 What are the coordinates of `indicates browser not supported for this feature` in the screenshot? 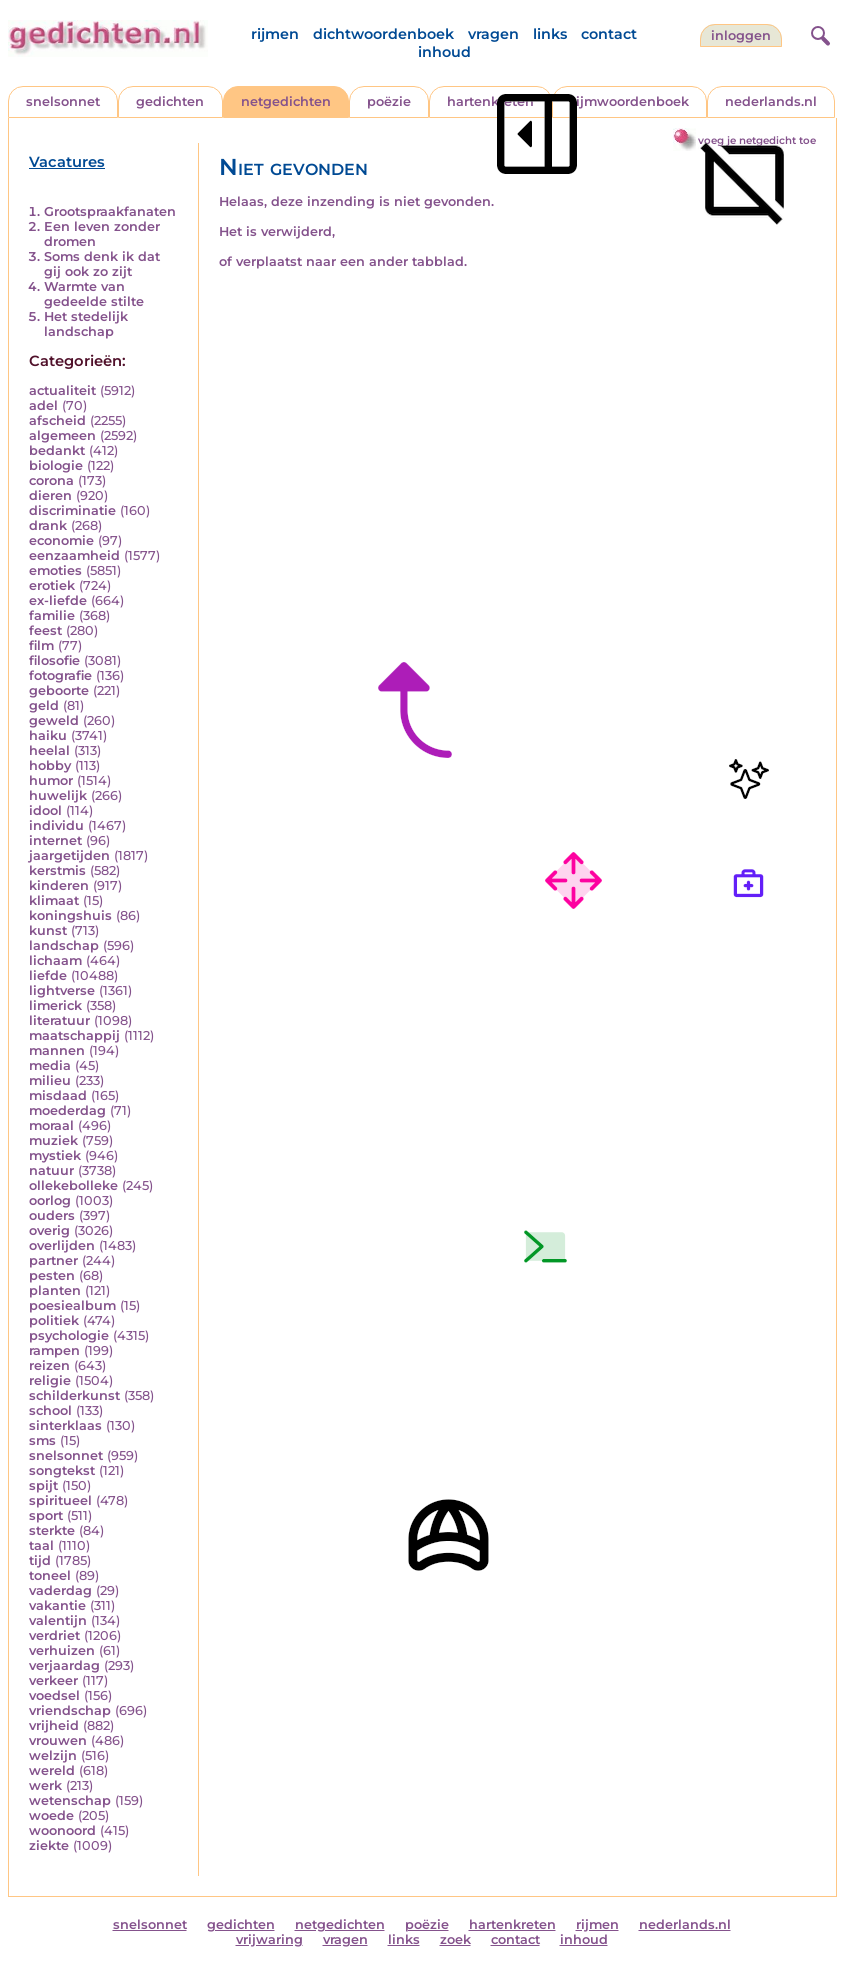 It's located at (744, 180).